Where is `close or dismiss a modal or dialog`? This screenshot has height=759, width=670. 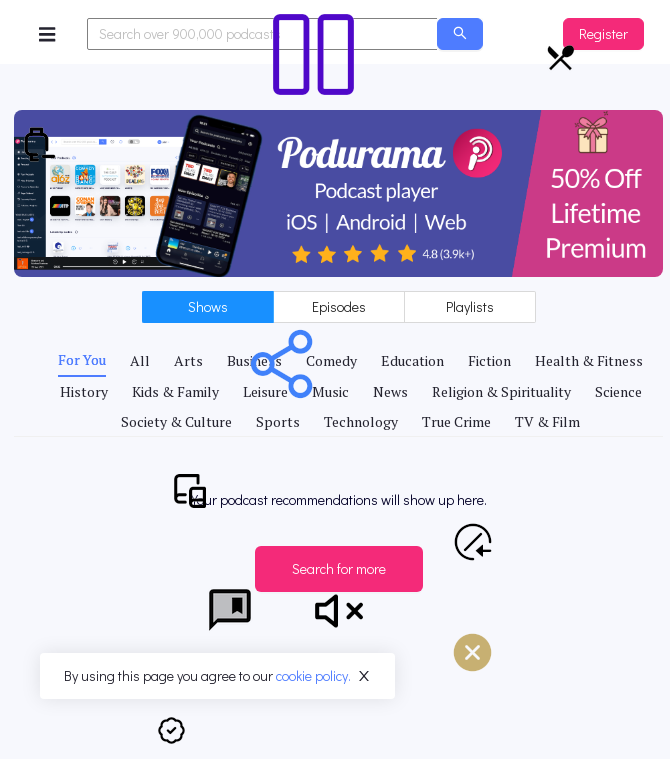
close or dismiss a modal or dialog is located at coordinates (472, 652).